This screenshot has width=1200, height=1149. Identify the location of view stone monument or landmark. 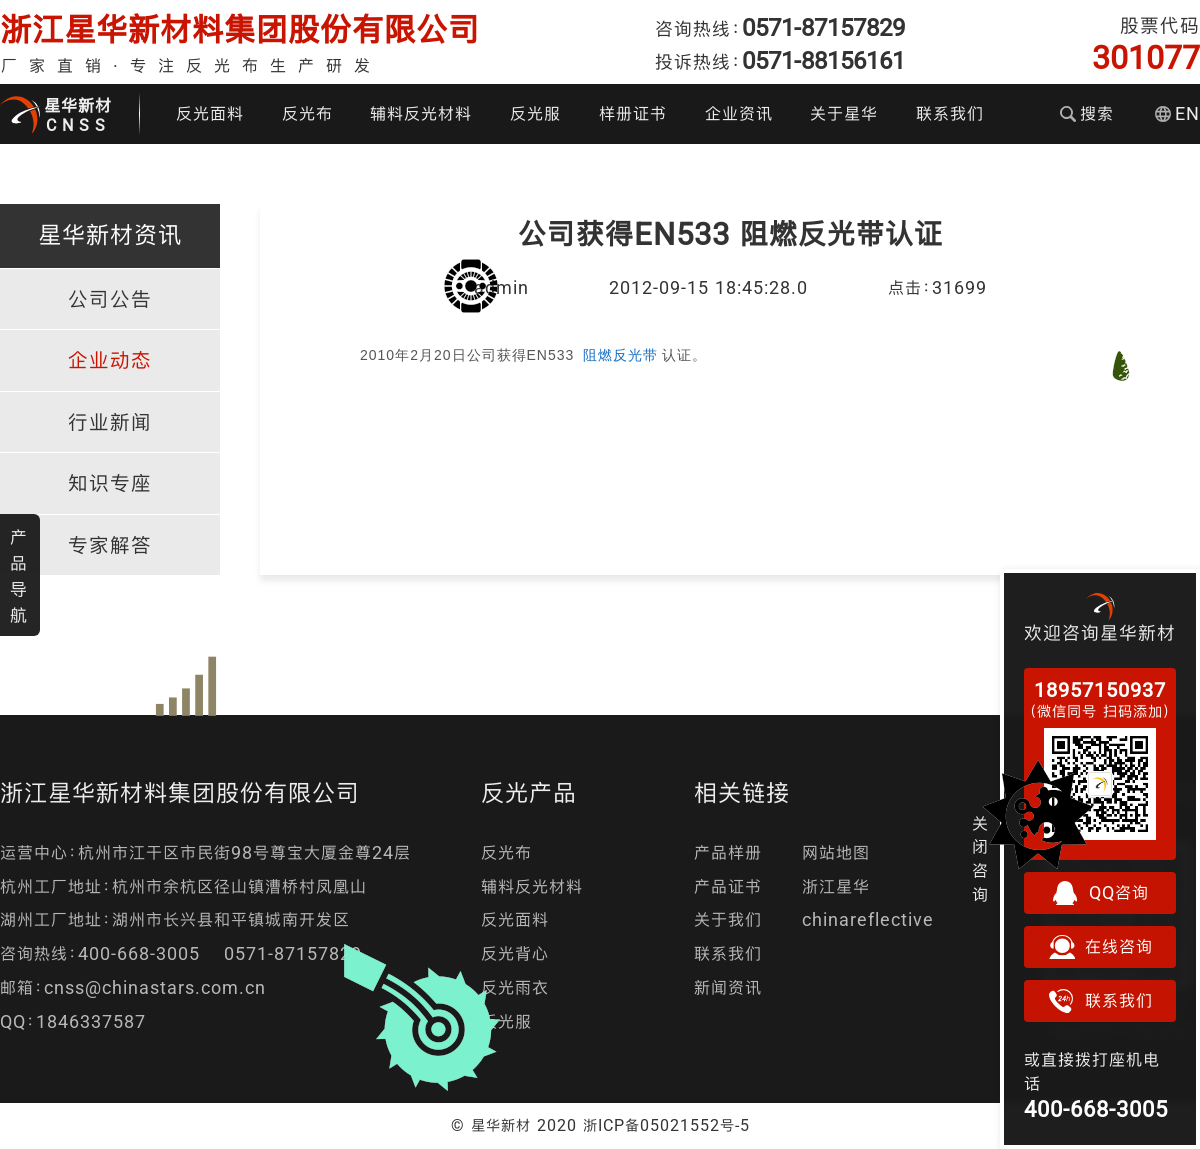
(1121, 366).